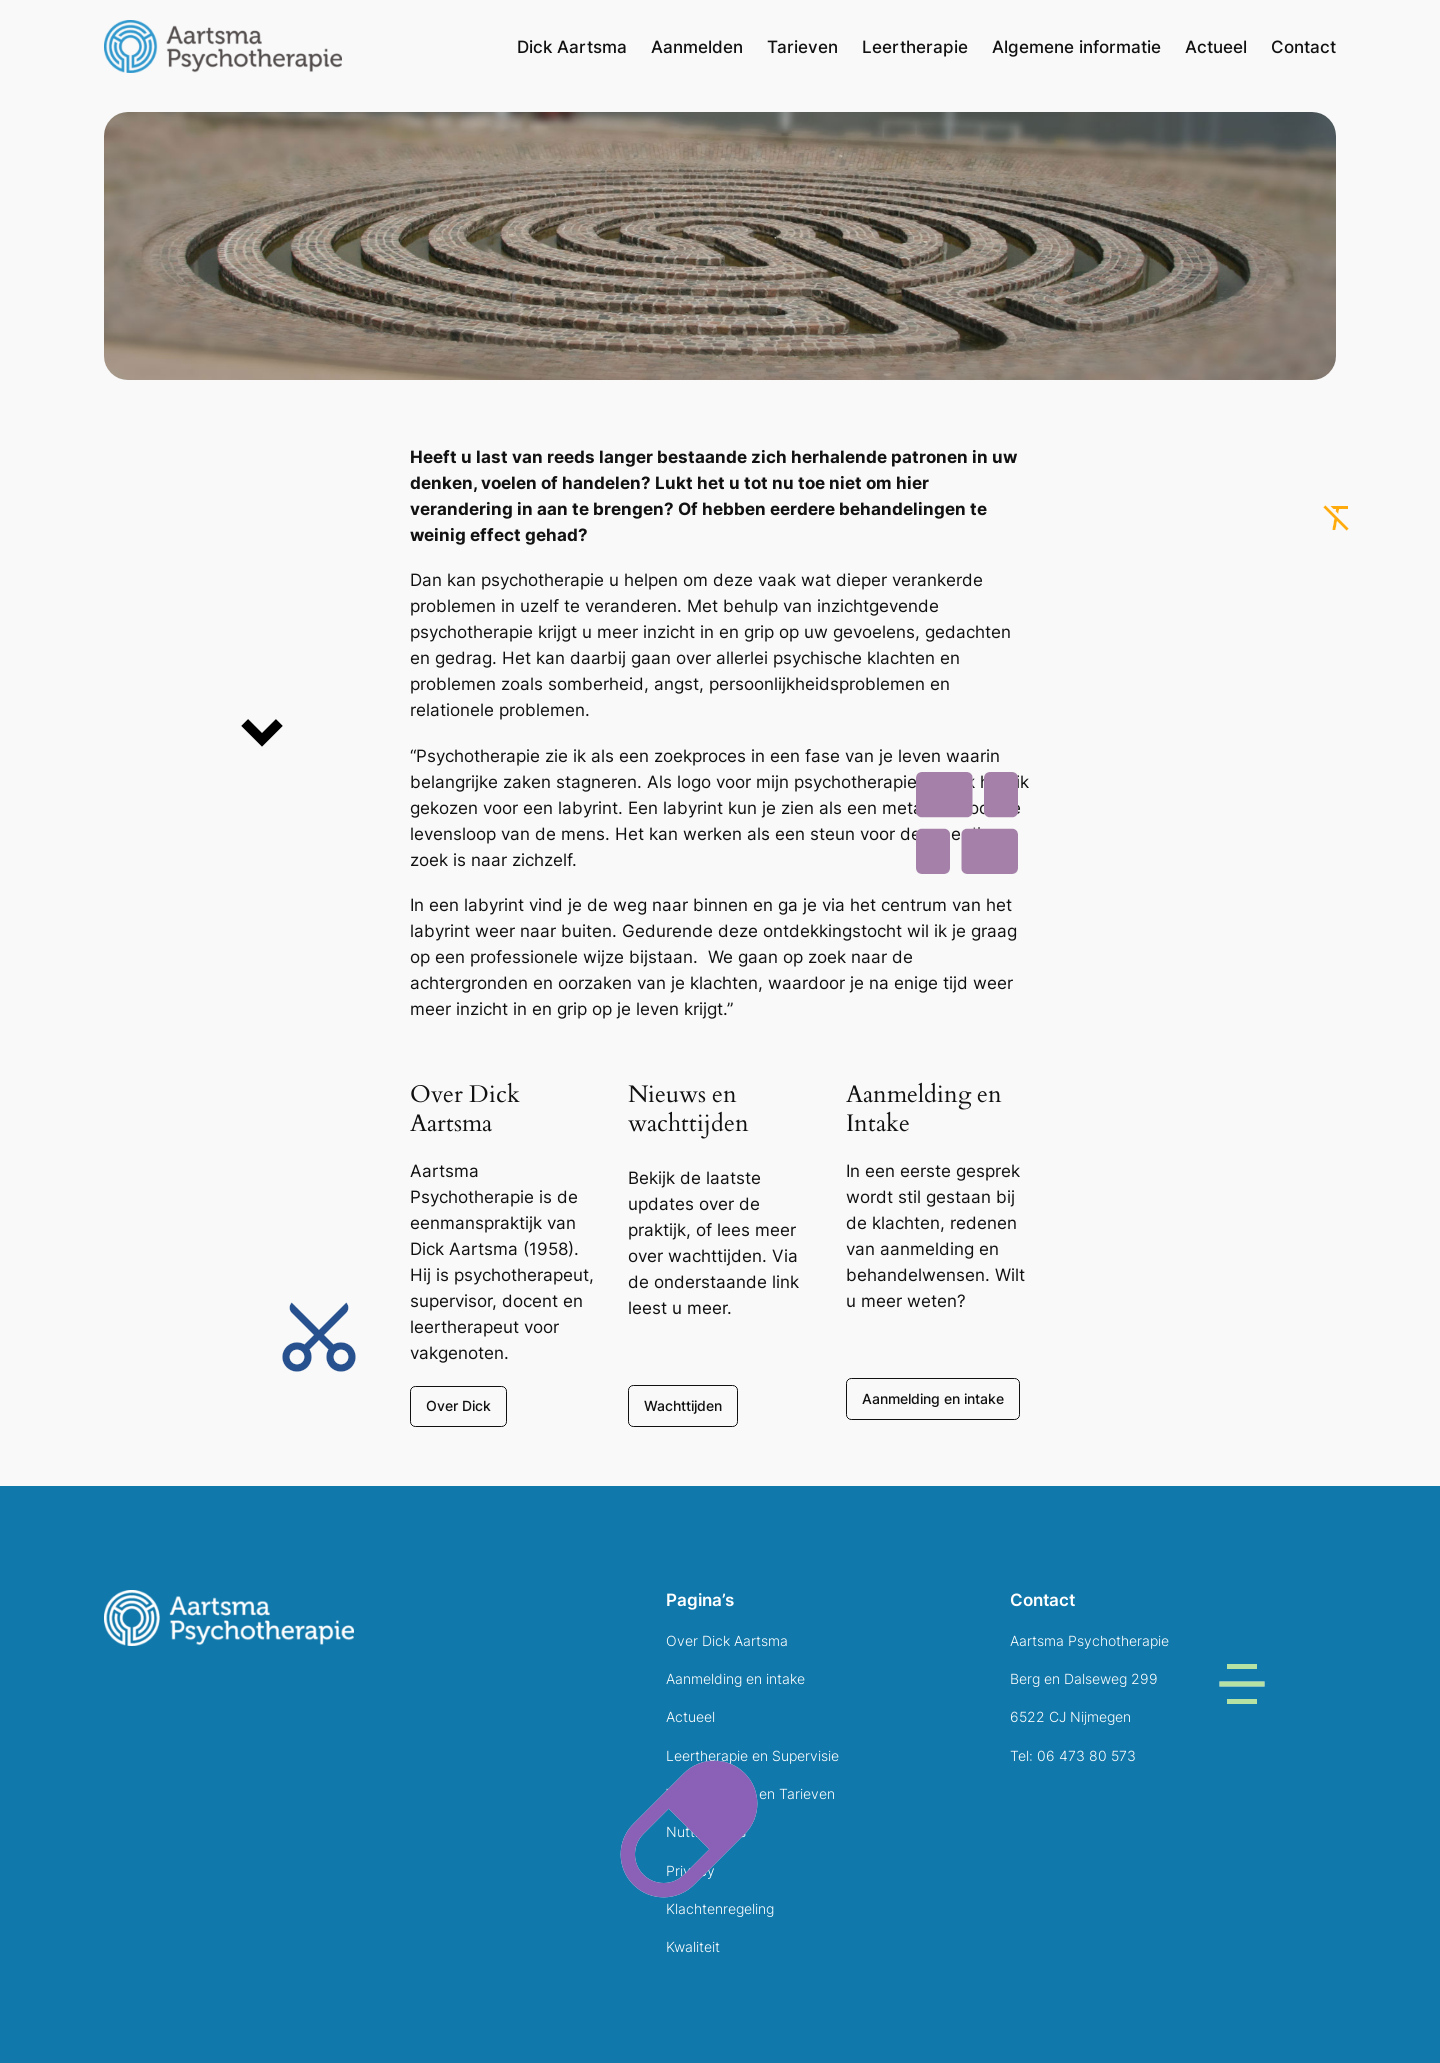 The image size is (1440, 2063). What do you see at coordinates (967, 823) in the screenshot?
I see `access the dashboard or control panel` at bounding box center [967, 823].